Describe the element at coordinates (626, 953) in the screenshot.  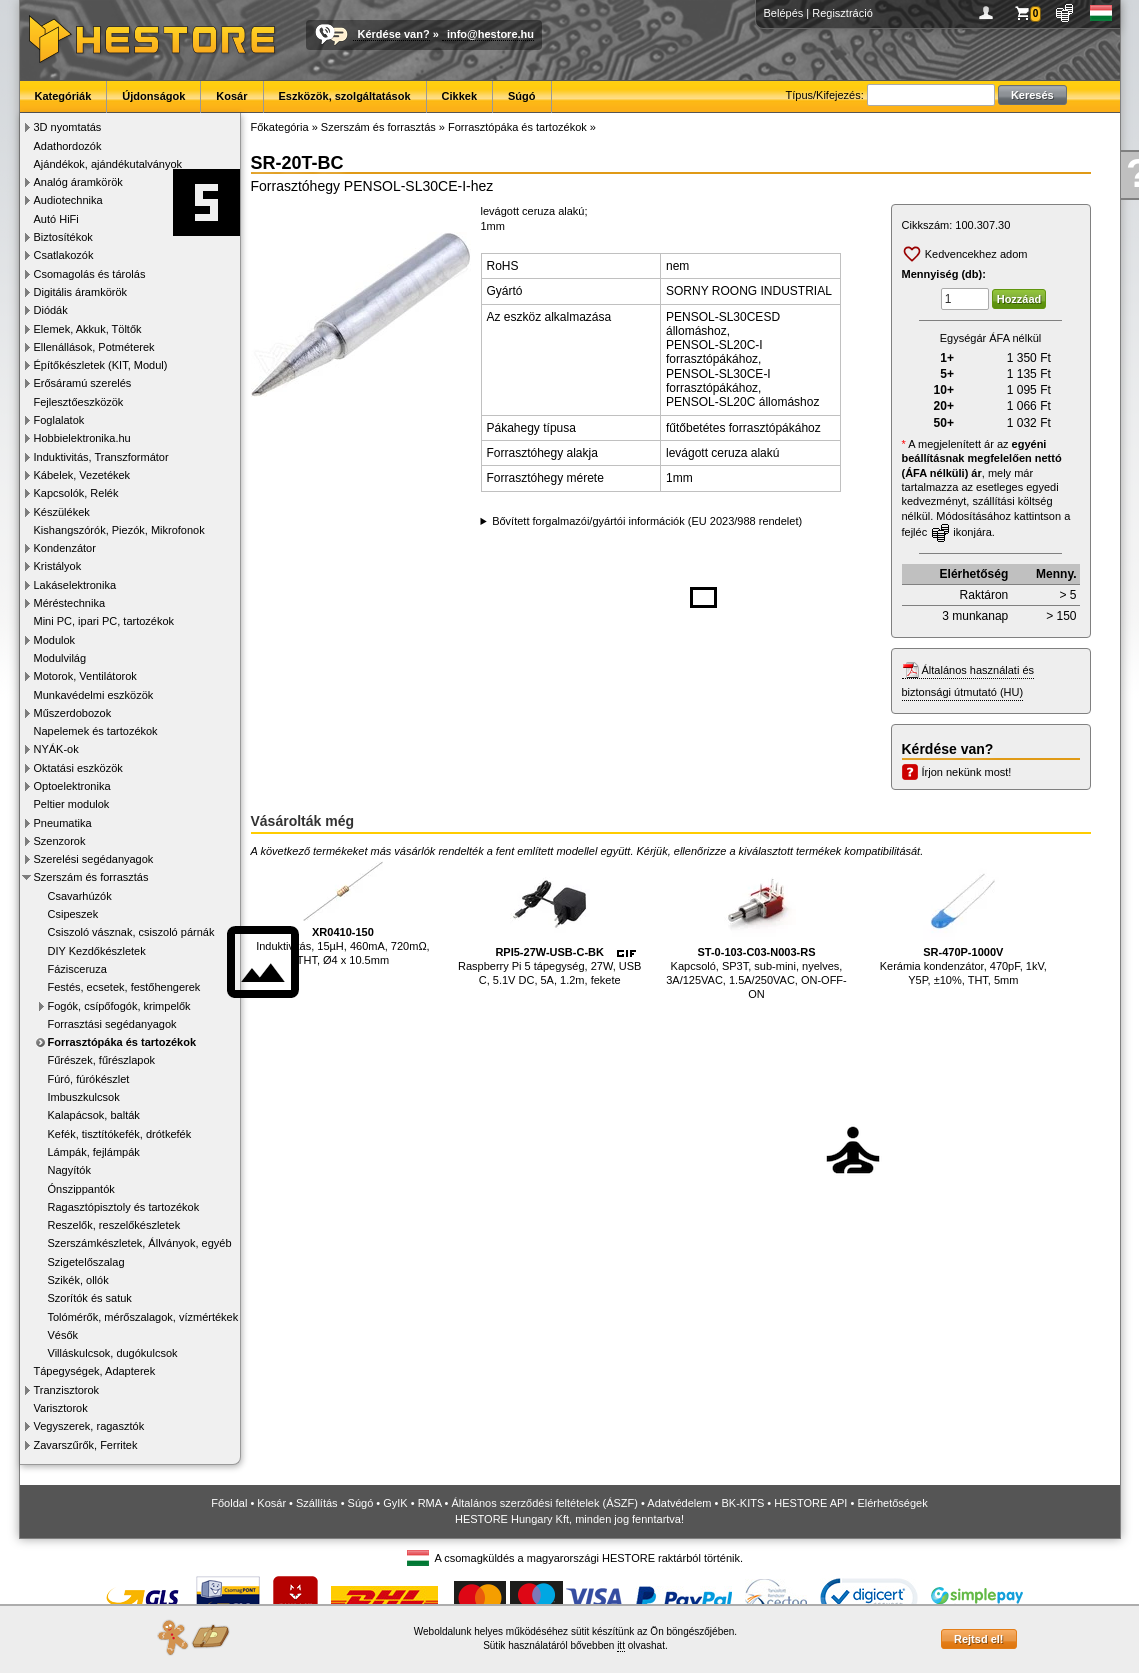
I see `insert a GIF into your message` at that location.